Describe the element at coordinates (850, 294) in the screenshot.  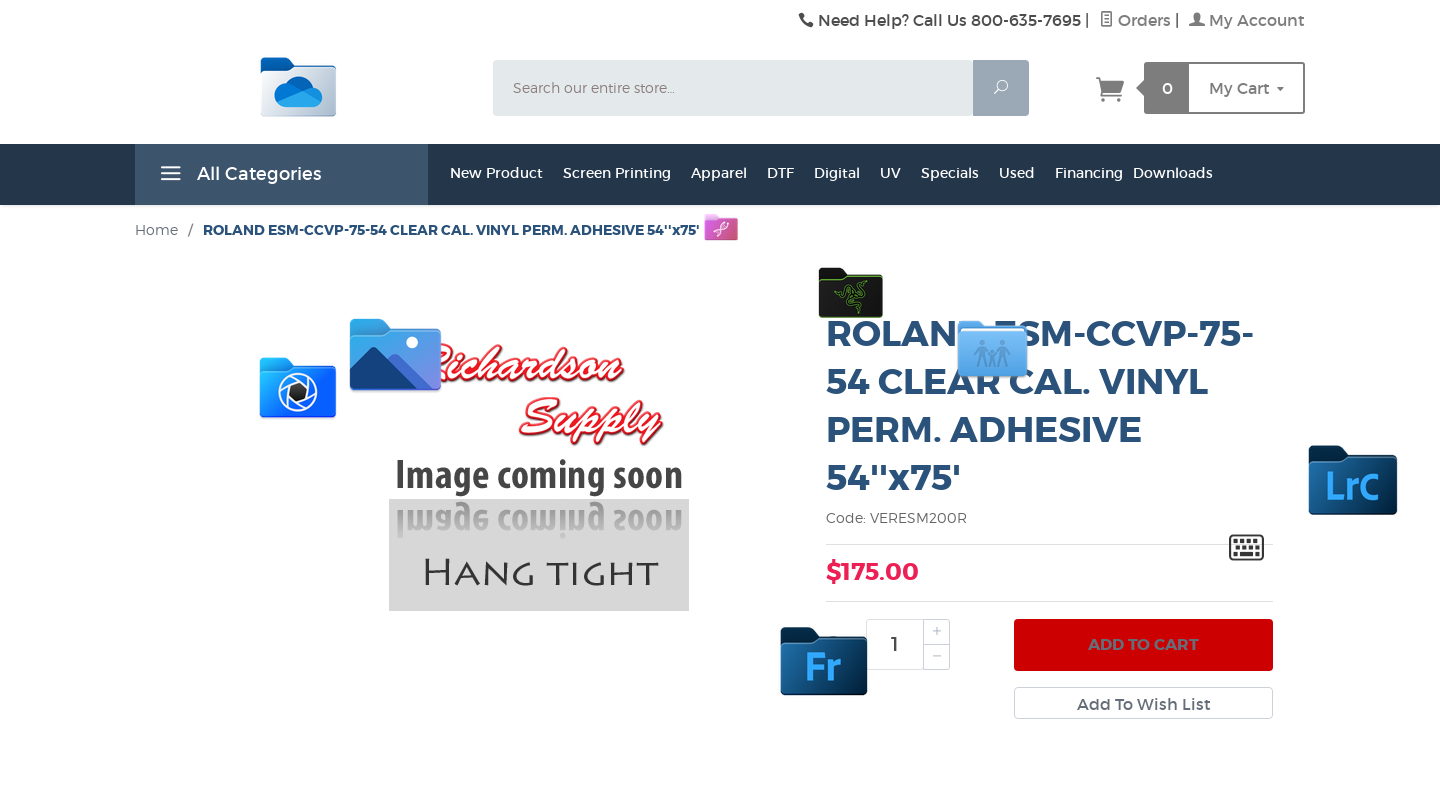
I see `open razer gaming software folder` at that location.